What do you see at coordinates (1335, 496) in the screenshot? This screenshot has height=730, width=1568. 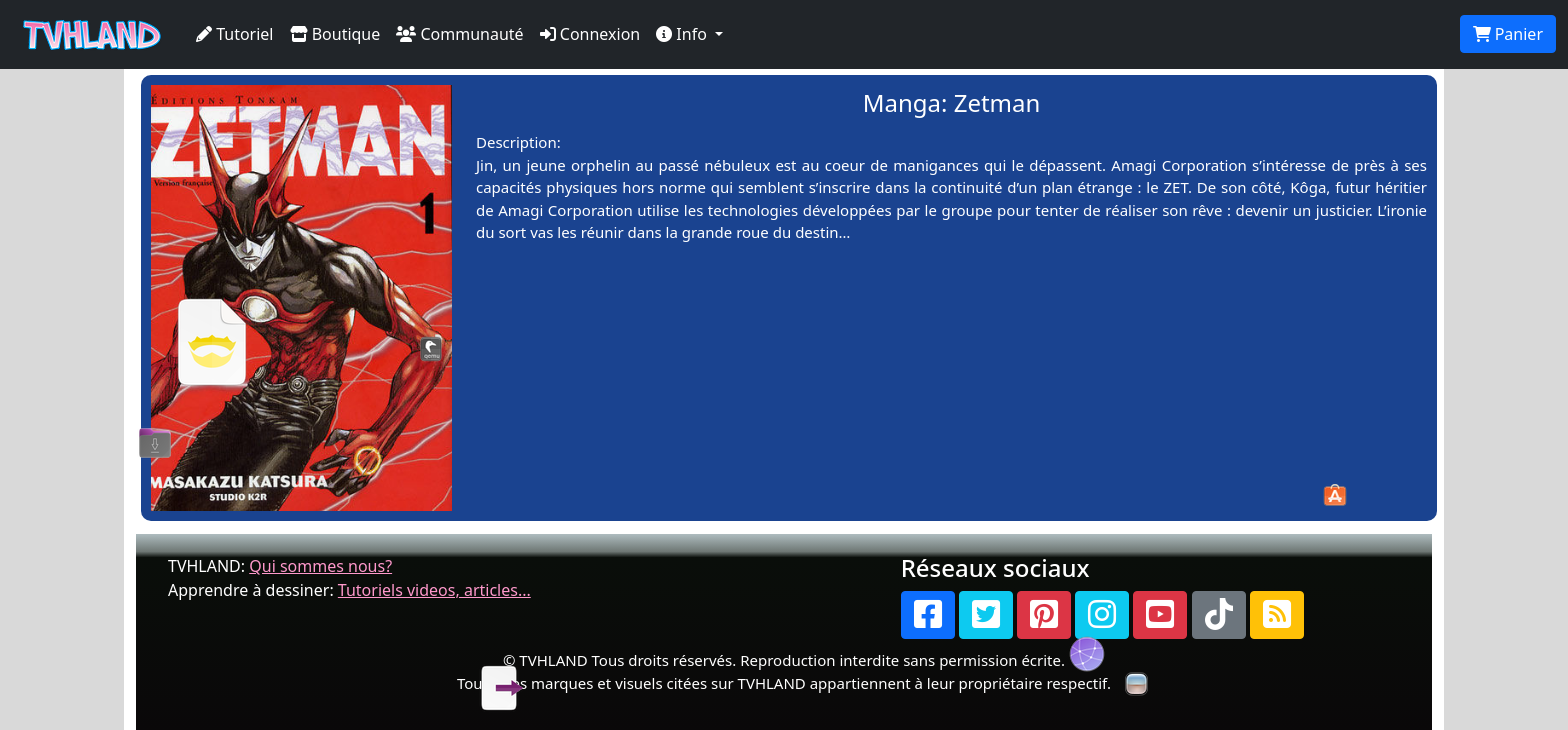 I see `open the software store to browse and install apps` at bounding box center [1335, 496].